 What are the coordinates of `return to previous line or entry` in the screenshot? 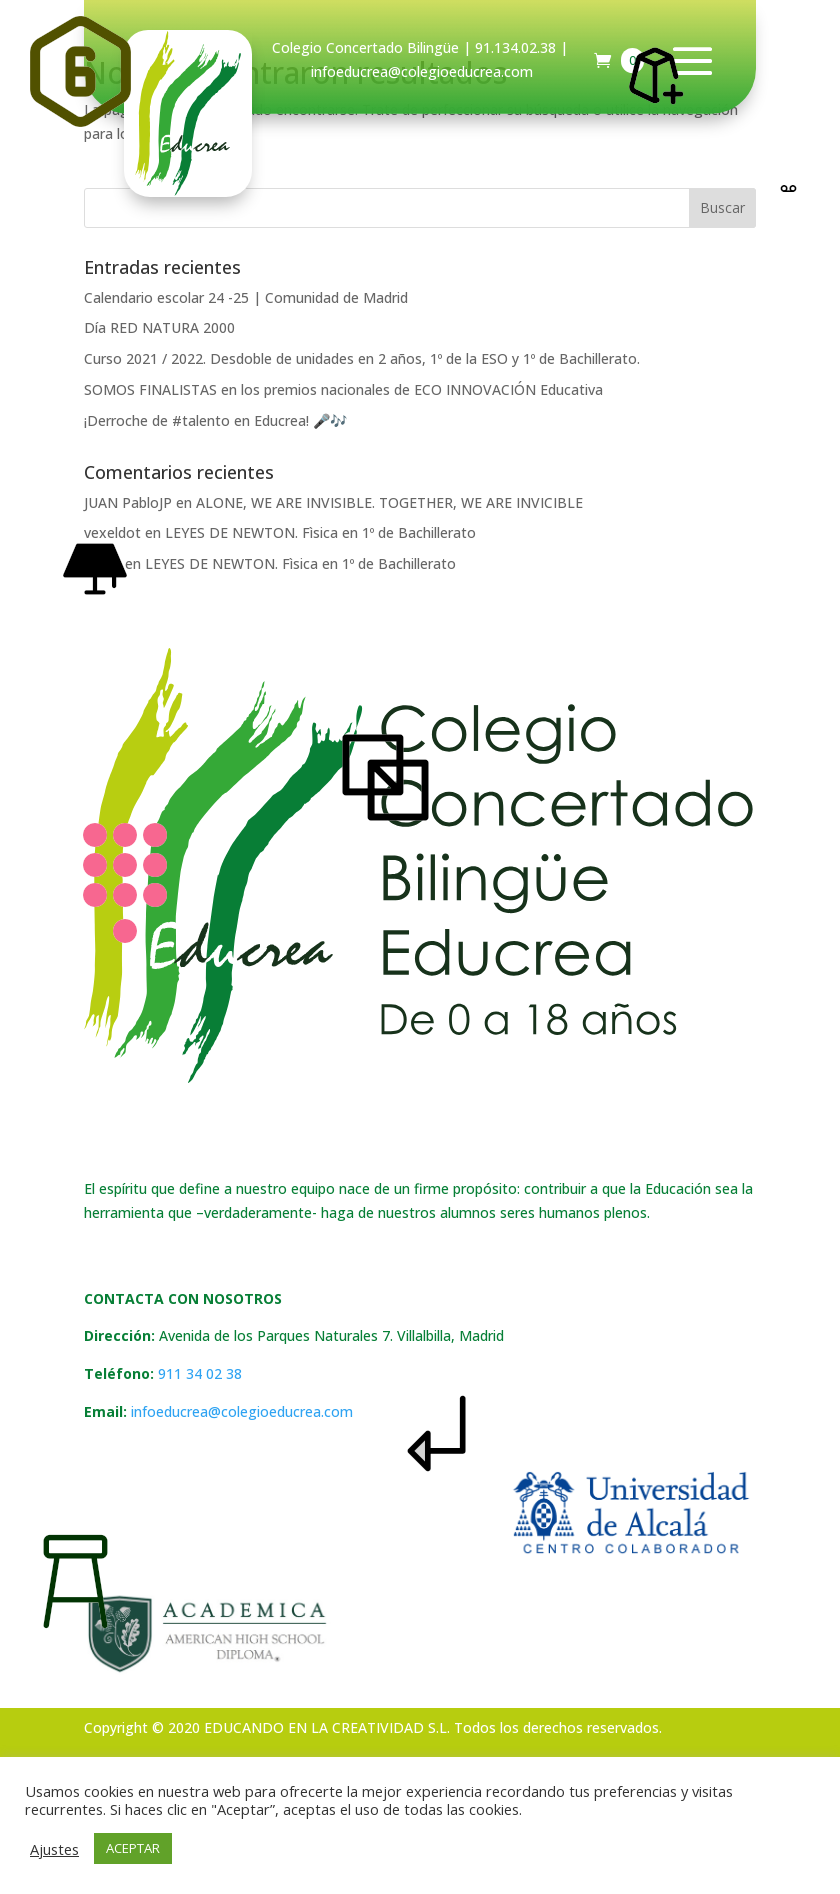 It's located at (439, 1433).